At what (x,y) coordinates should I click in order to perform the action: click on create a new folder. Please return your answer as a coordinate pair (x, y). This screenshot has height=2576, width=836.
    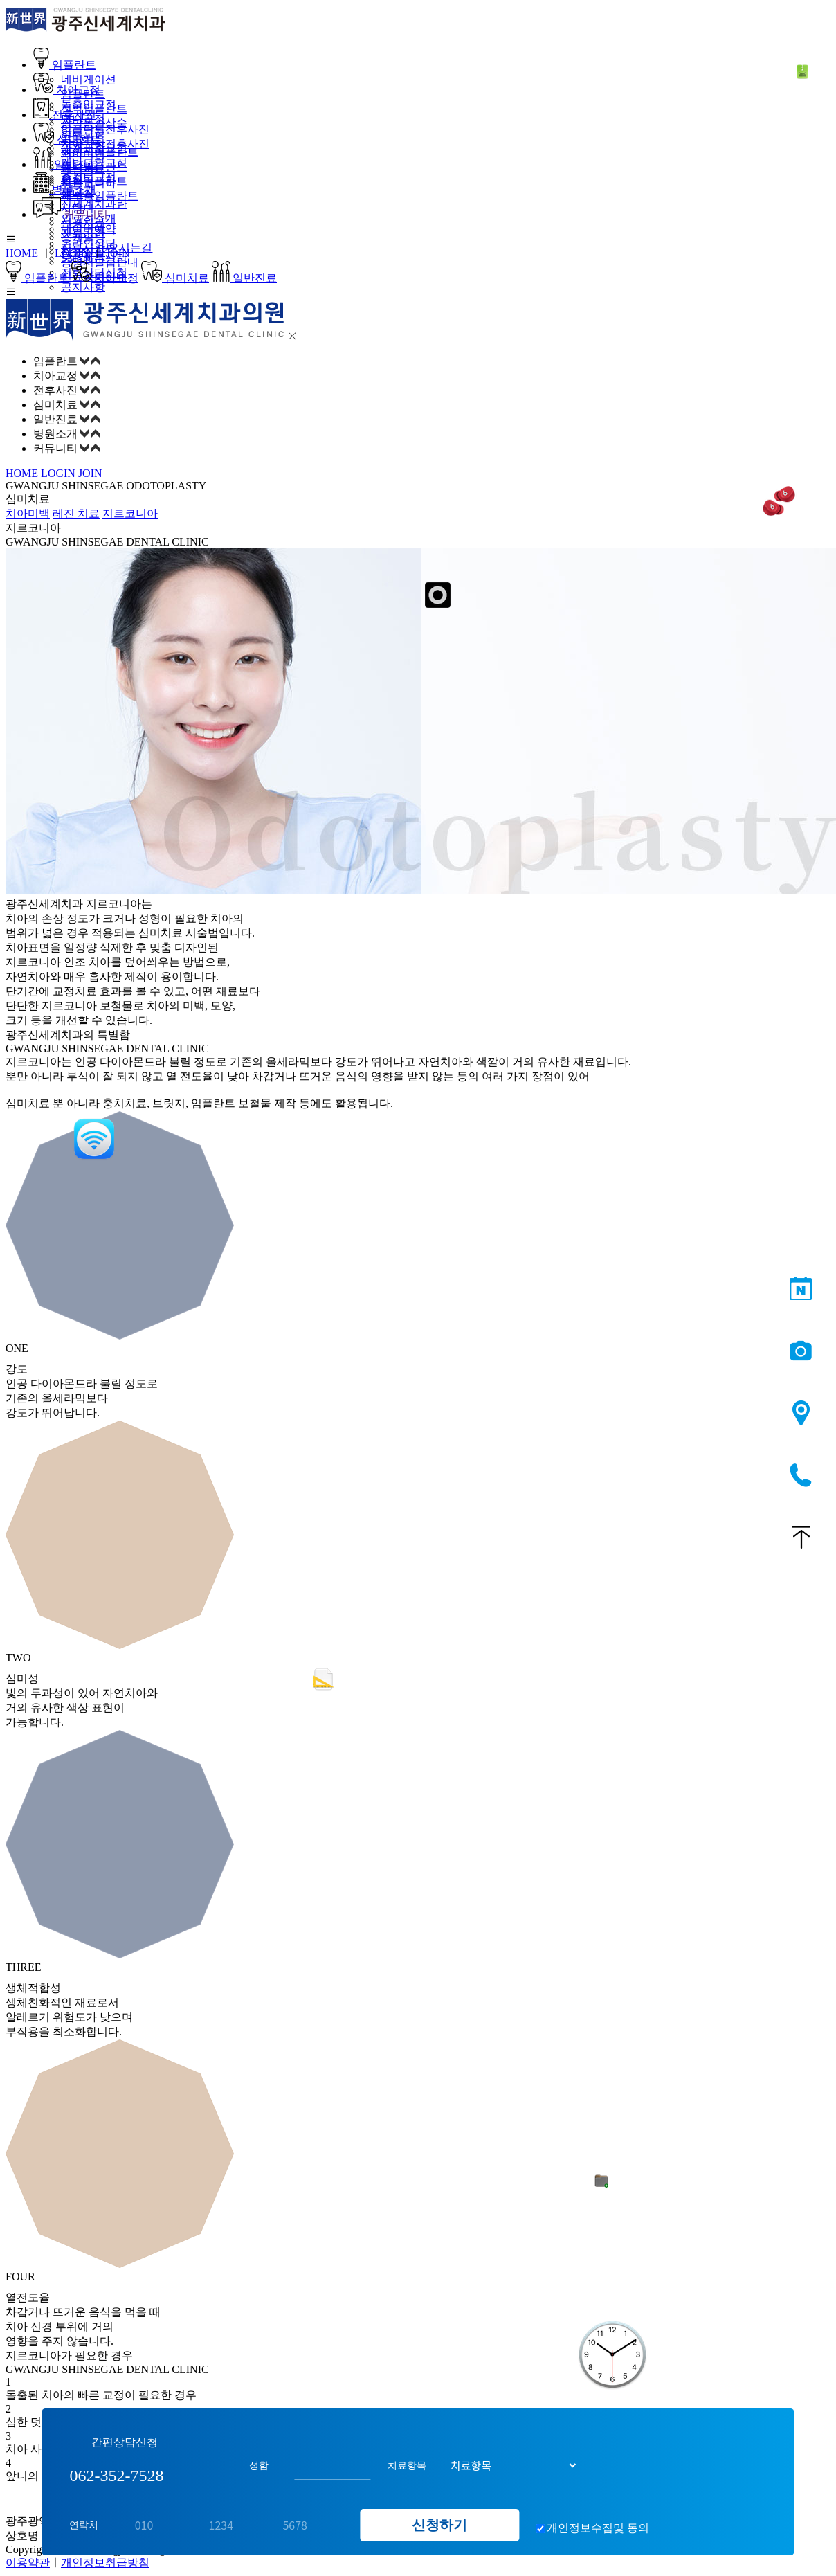
    Looking at the image, I should click on (601, 2181).